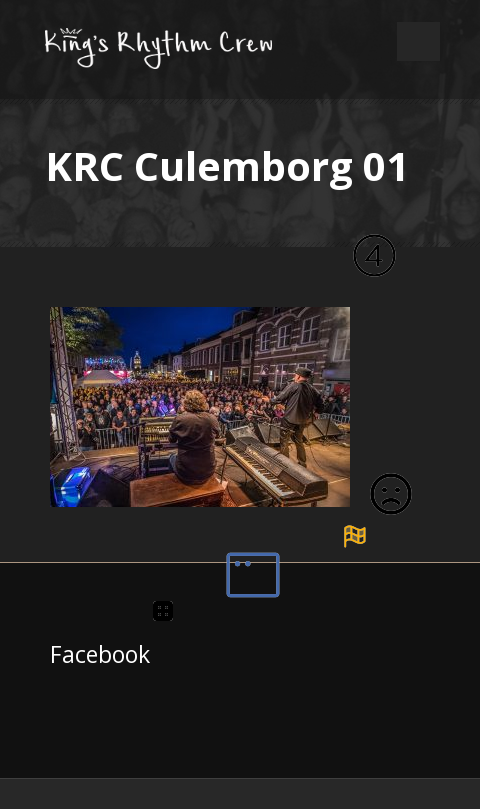  I want to click on indicates step four in a multi-step process, so click(374, 255).